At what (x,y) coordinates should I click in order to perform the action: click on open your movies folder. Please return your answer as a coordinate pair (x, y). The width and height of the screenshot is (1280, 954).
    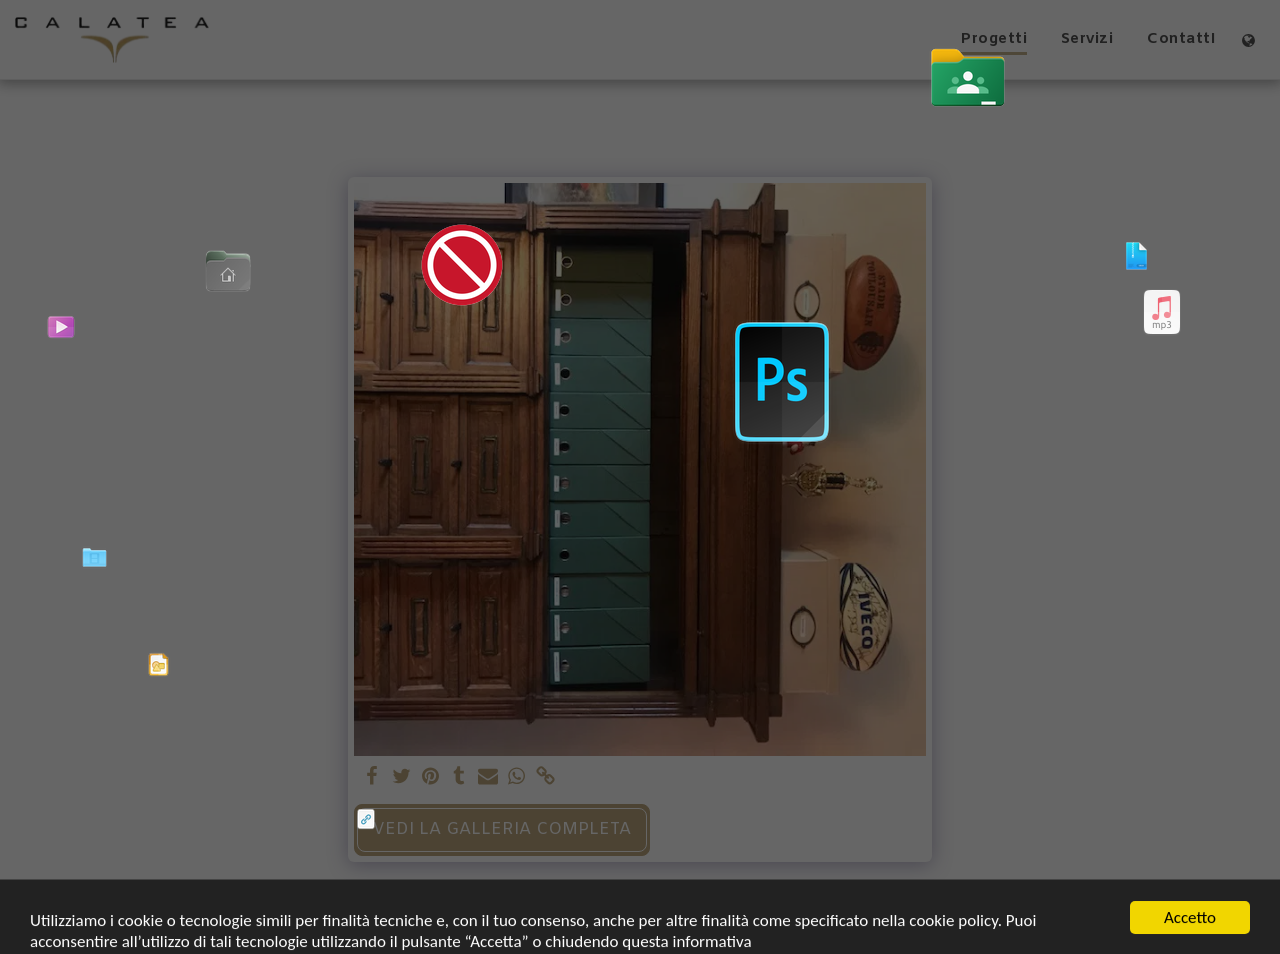
    Looking at the image, I should click on (94, 557).